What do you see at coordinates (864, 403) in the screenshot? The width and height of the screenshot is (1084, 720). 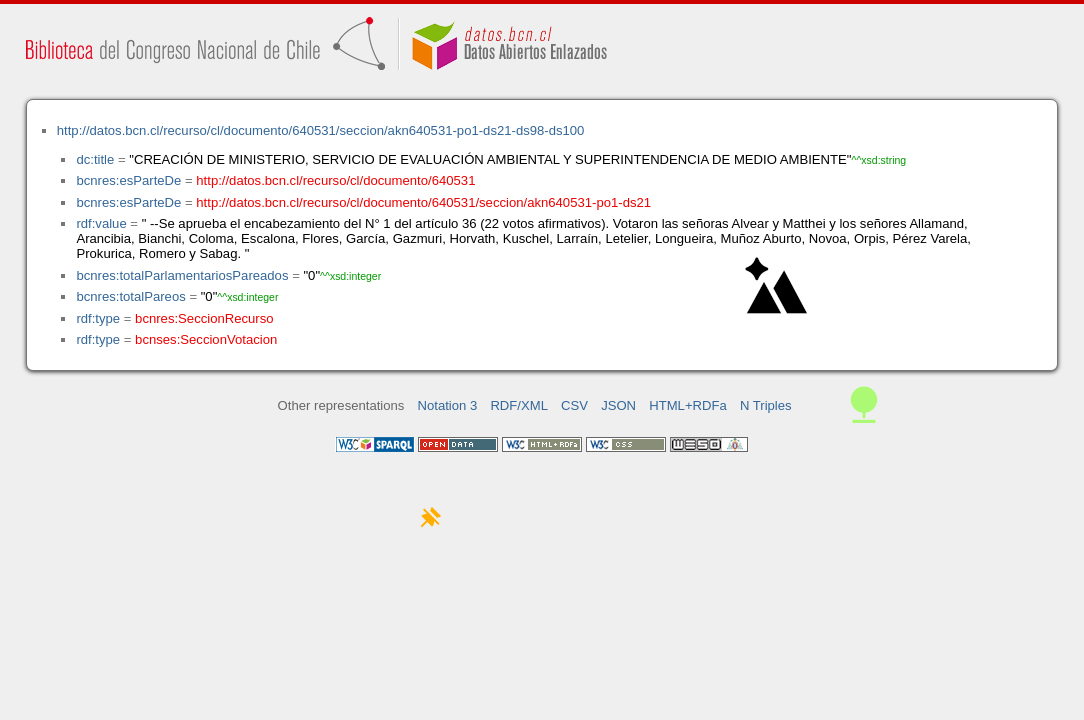 I see `view pinned location on map` at bounding box center [864, 403].